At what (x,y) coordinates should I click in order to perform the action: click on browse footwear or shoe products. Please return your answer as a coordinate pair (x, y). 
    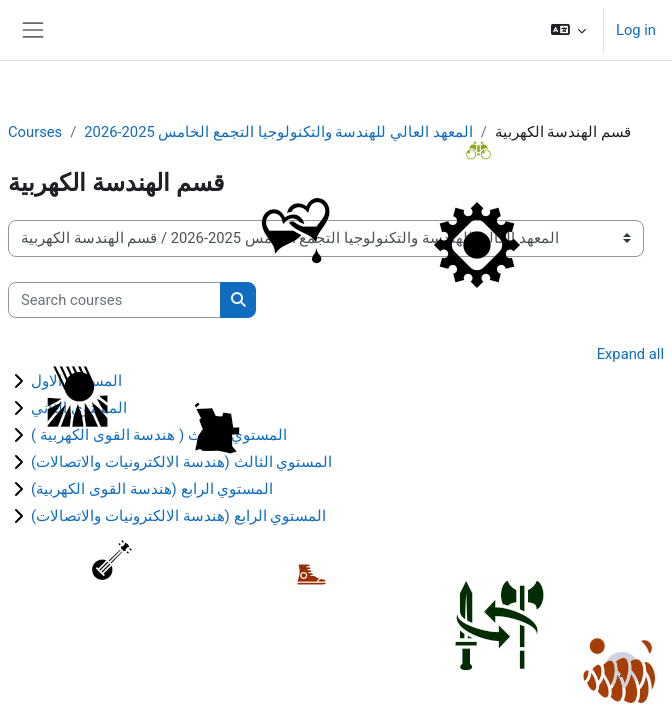
    Looking at the image, I should click on (311, 574).